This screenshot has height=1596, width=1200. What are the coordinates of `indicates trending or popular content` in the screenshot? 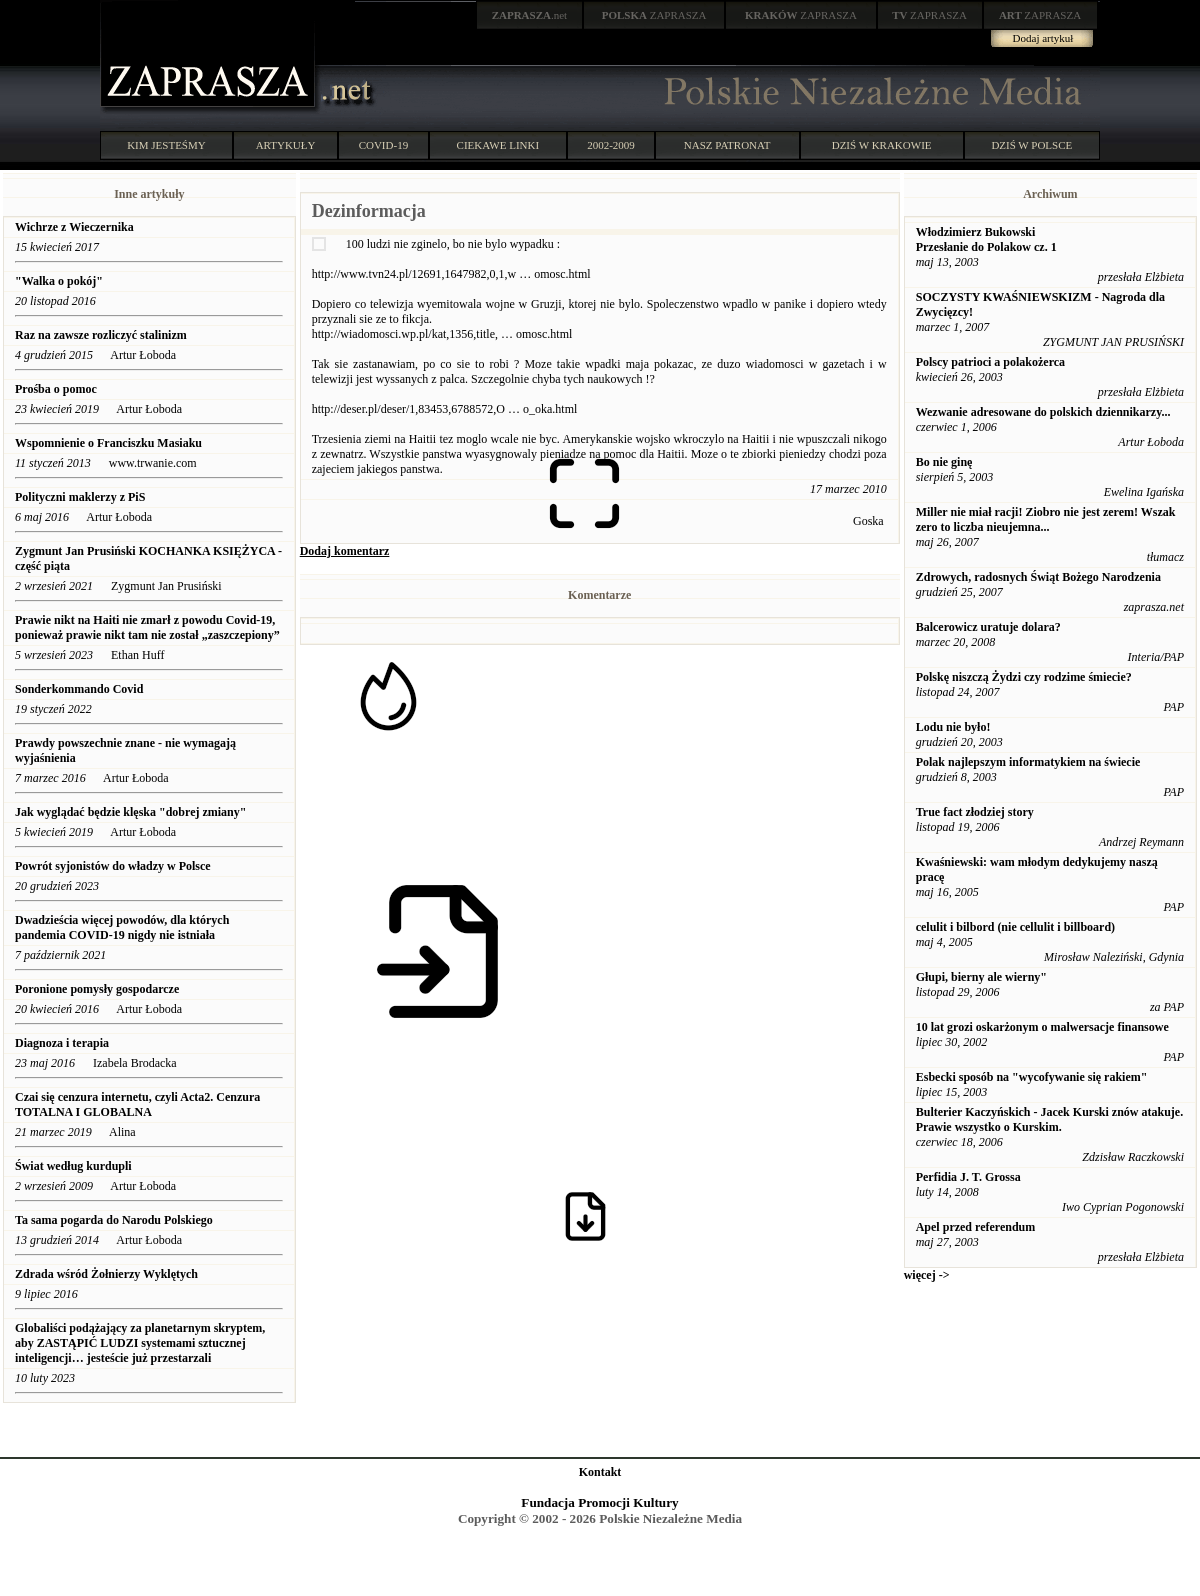 It's located at (388, 697).